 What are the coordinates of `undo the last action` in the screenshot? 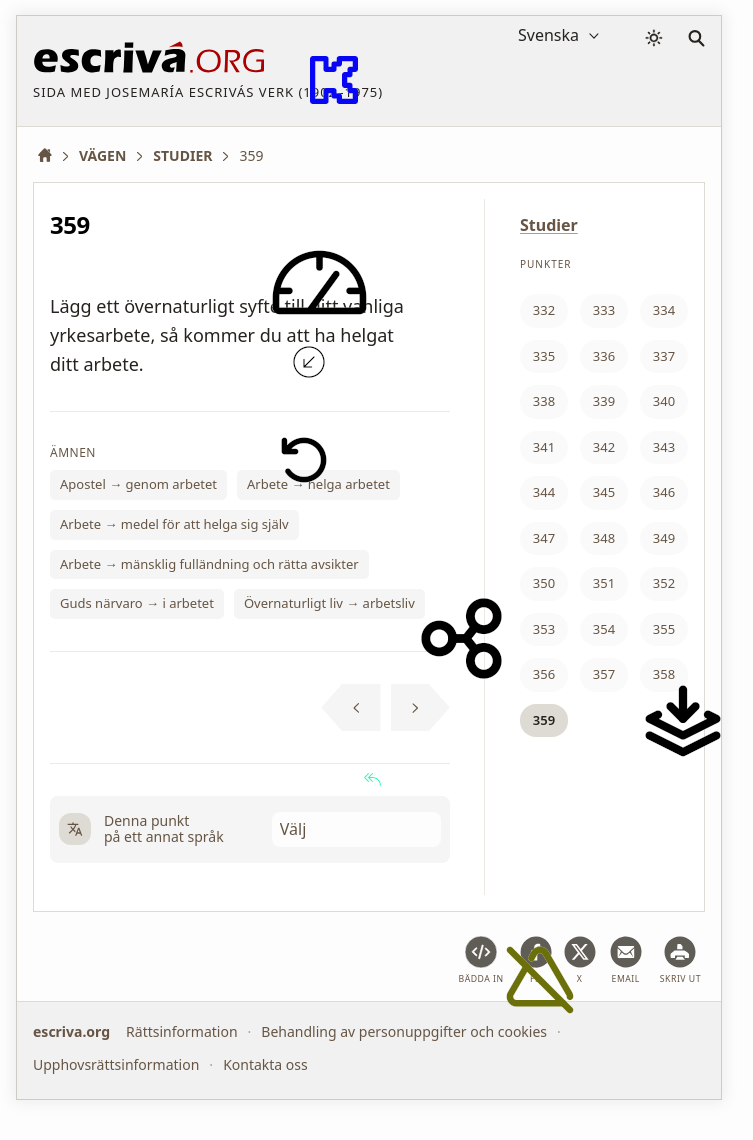 It's located at (304, 460).